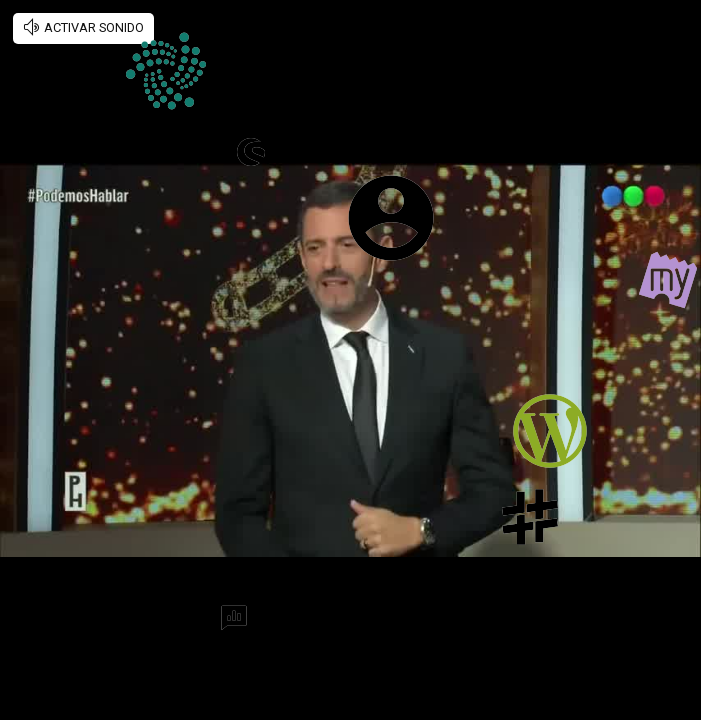  What do you see at coordinates (530, 517) in the screenshot?
I see `sharp electronics brand logo` at bounding box center [530, 517].